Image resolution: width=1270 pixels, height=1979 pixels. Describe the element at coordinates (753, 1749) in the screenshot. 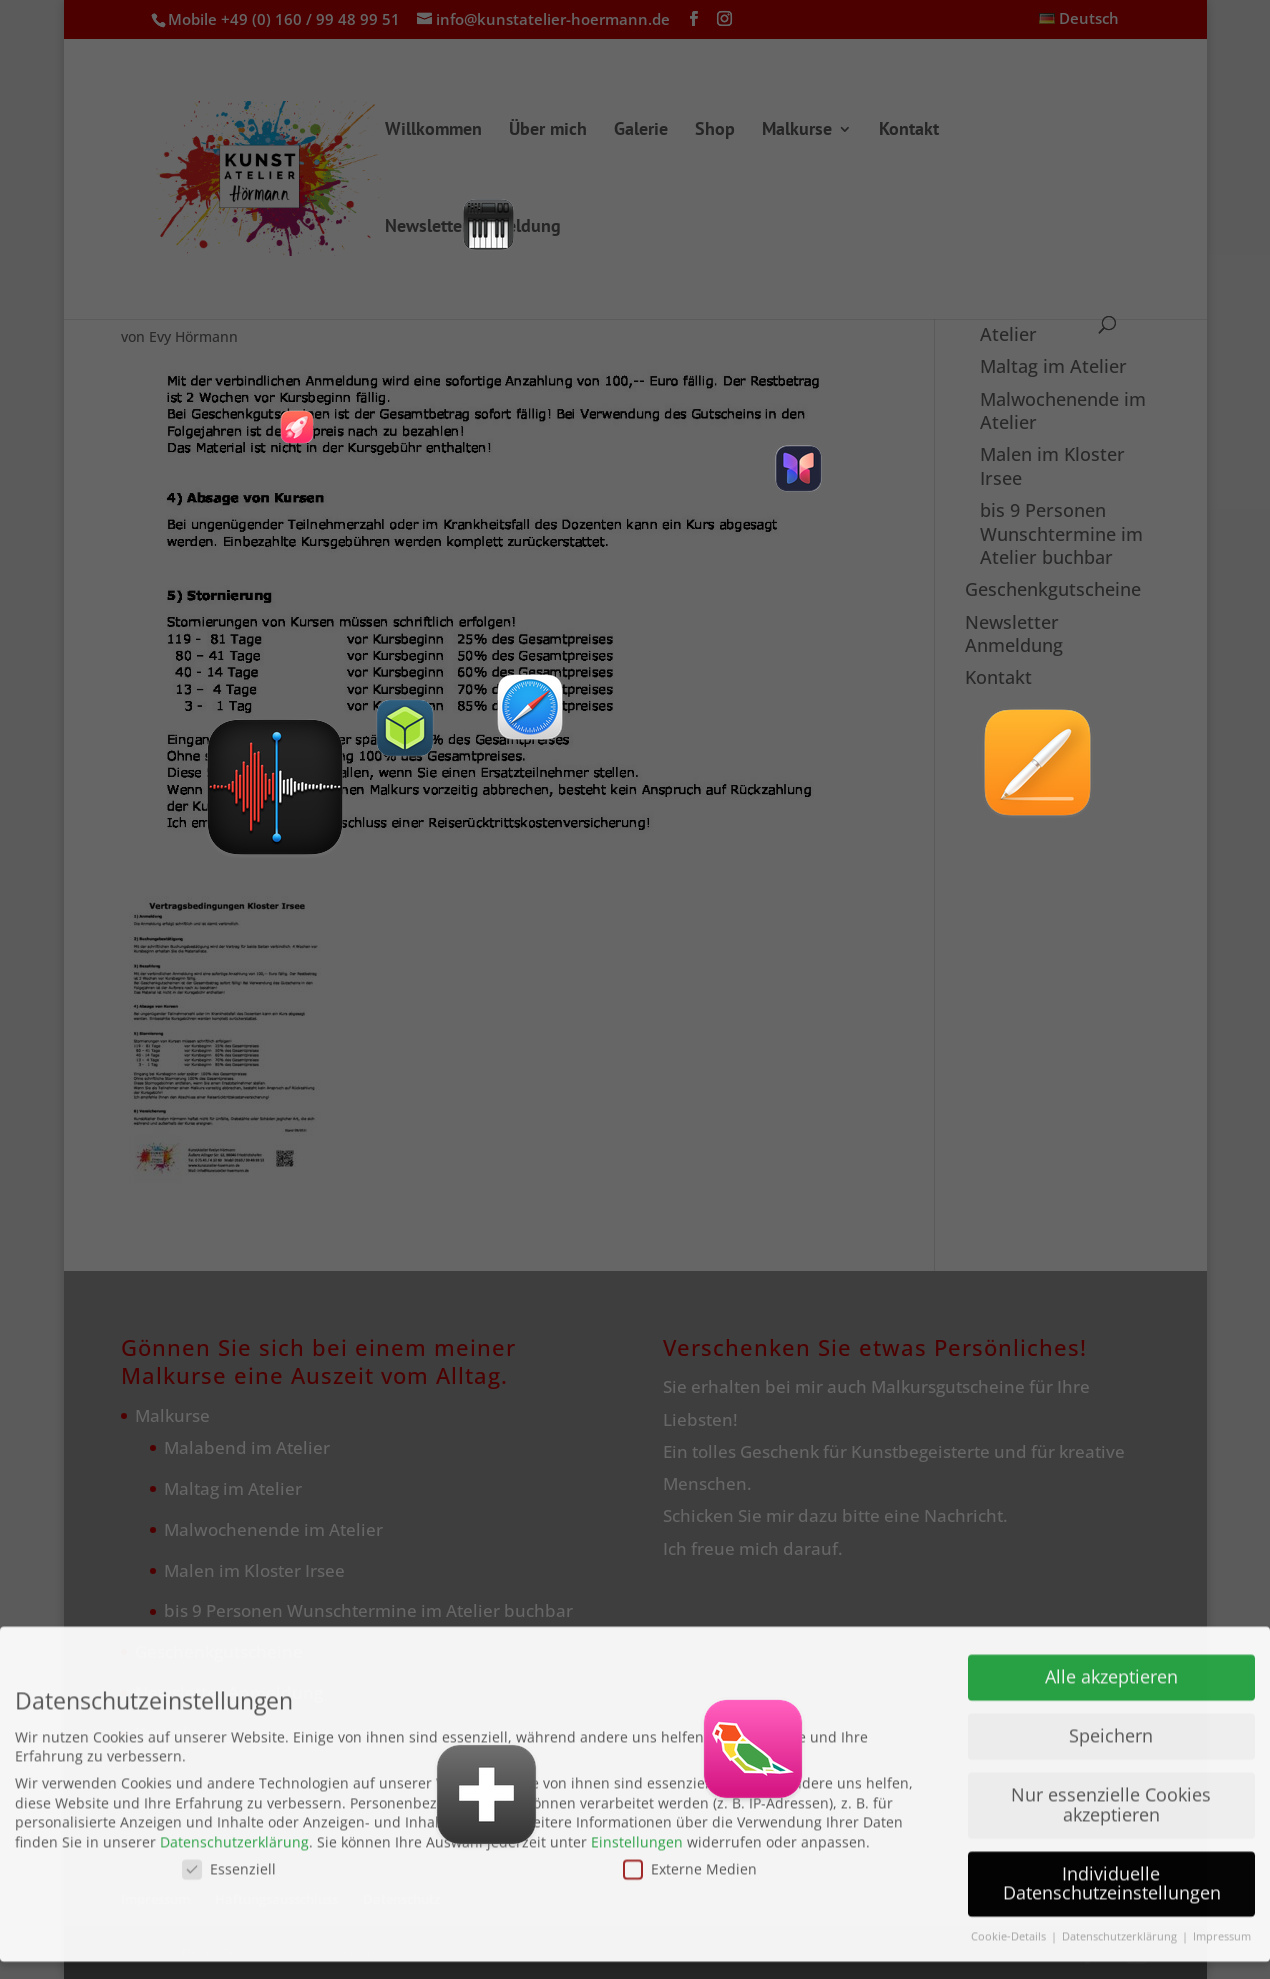

I see `open the alovoa dating app` at that location.